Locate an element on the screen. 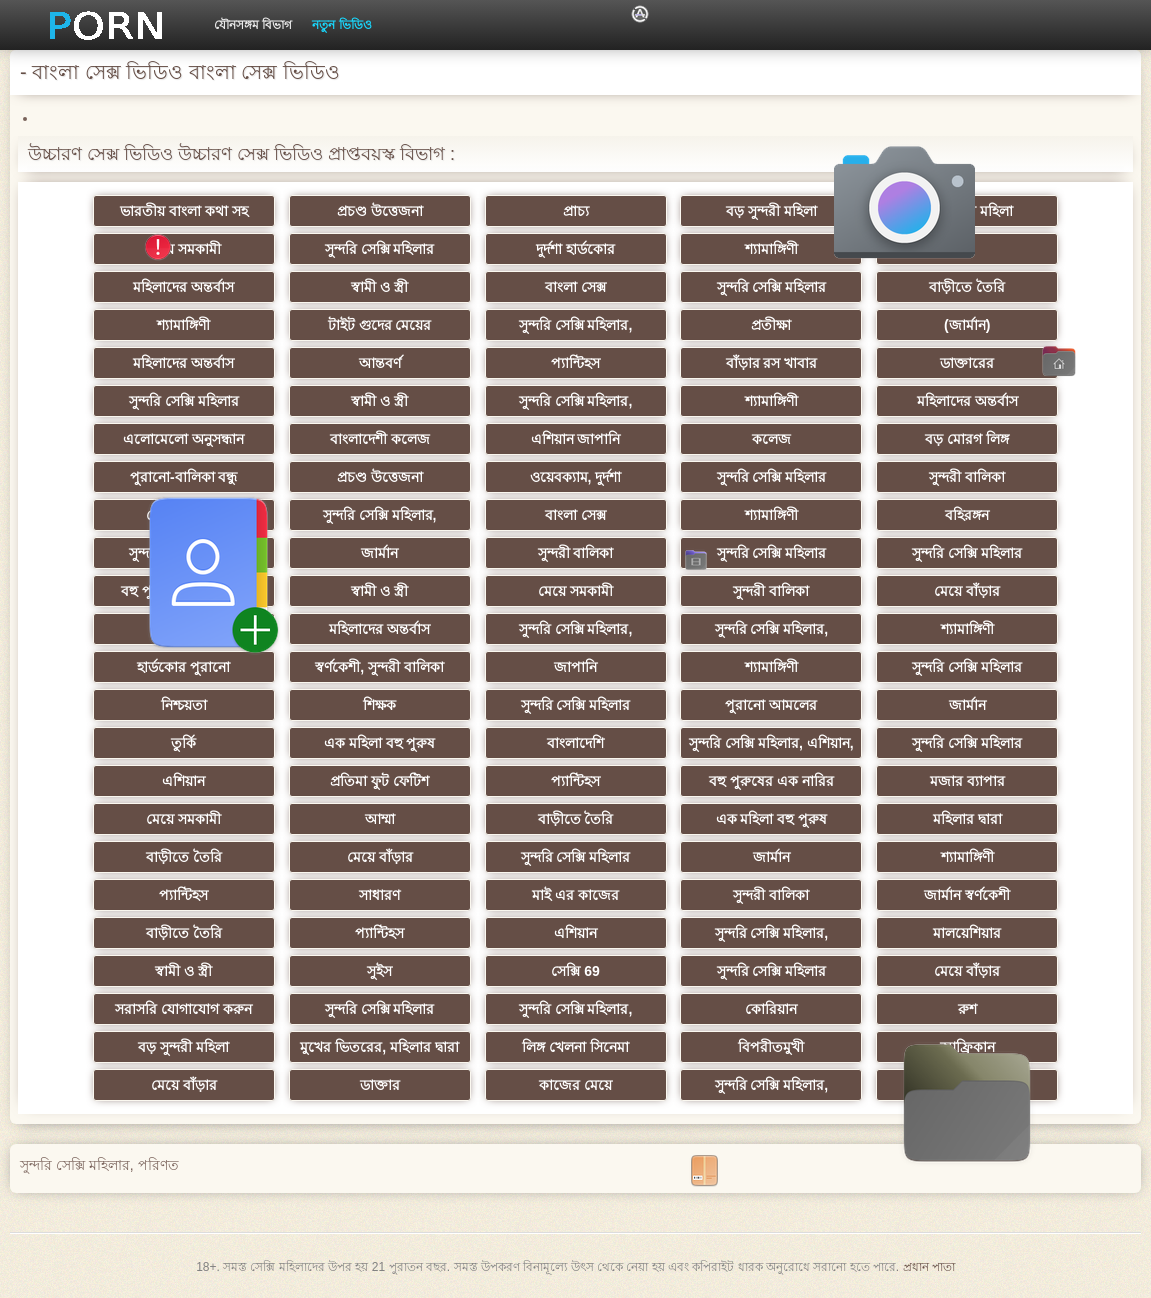 This screenshot has width=1151, height=1298. check for available software updates is located at coordinates (640, 14).